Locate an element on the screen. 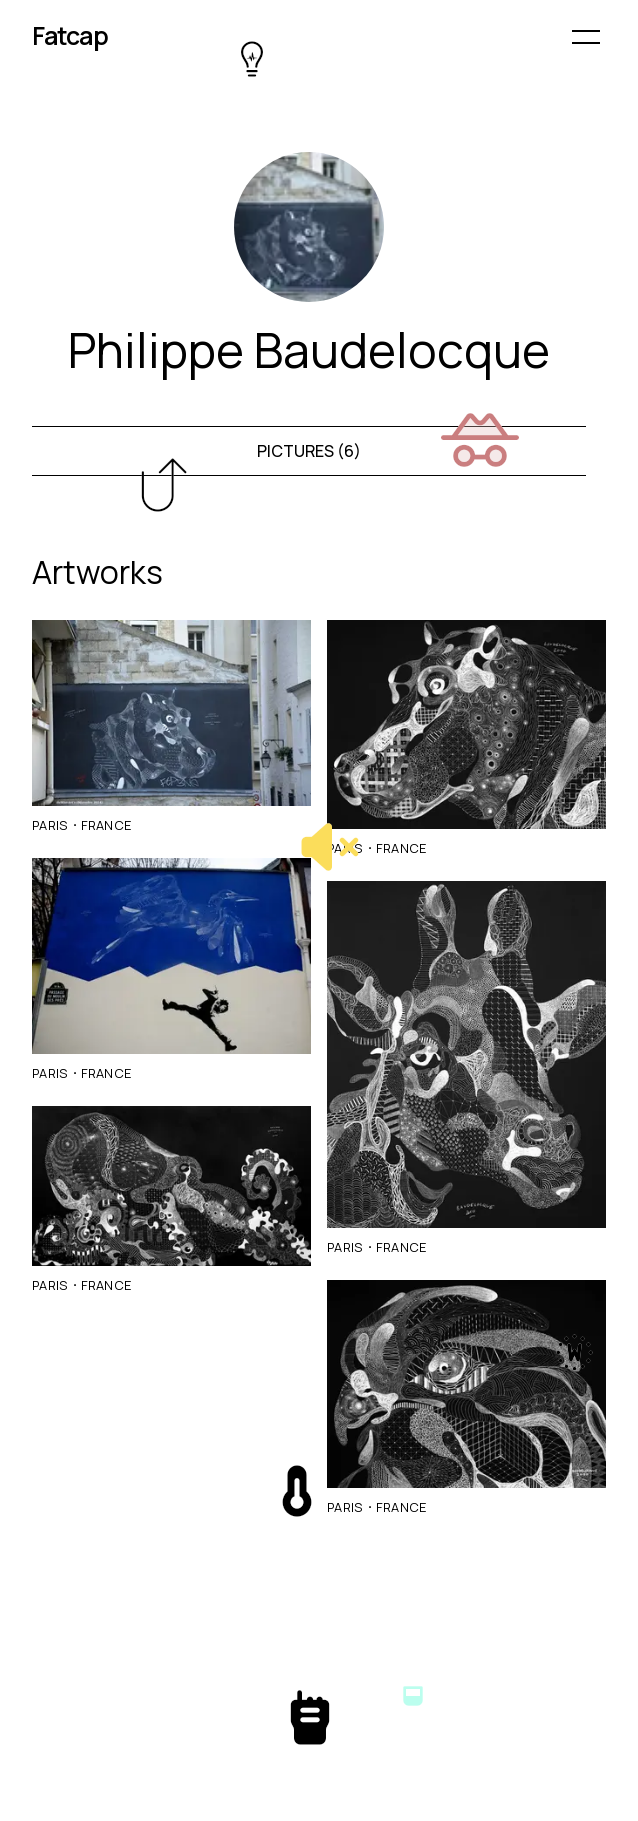 The width and height of the screenshot is (638, 1821). access bar or drinks menu is located at coordinates (413, 1696).